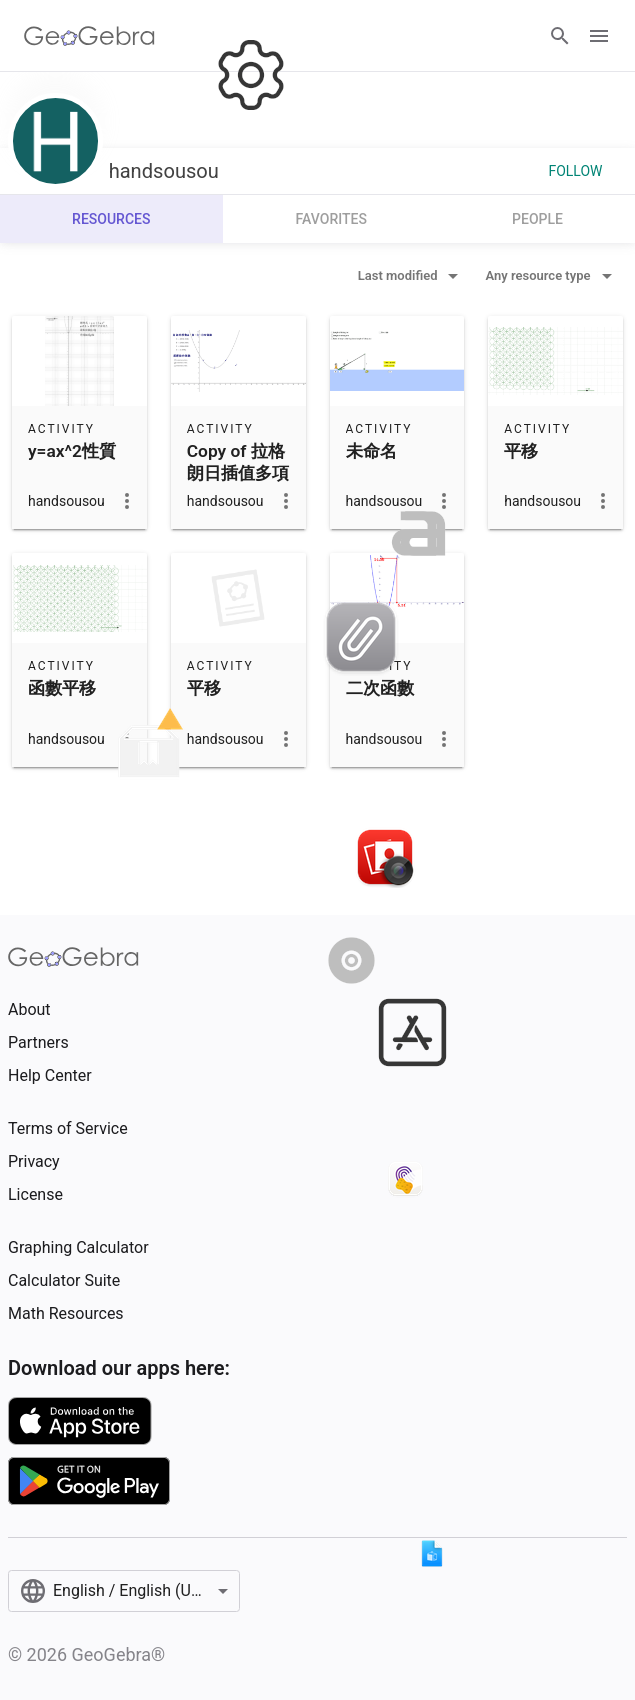 This screenshot has height=1700, width=635. What do you see at coordinates (351, 960) in the screenshot?
I see `audio CD or optical disc media` at bounding box center [351, 960].